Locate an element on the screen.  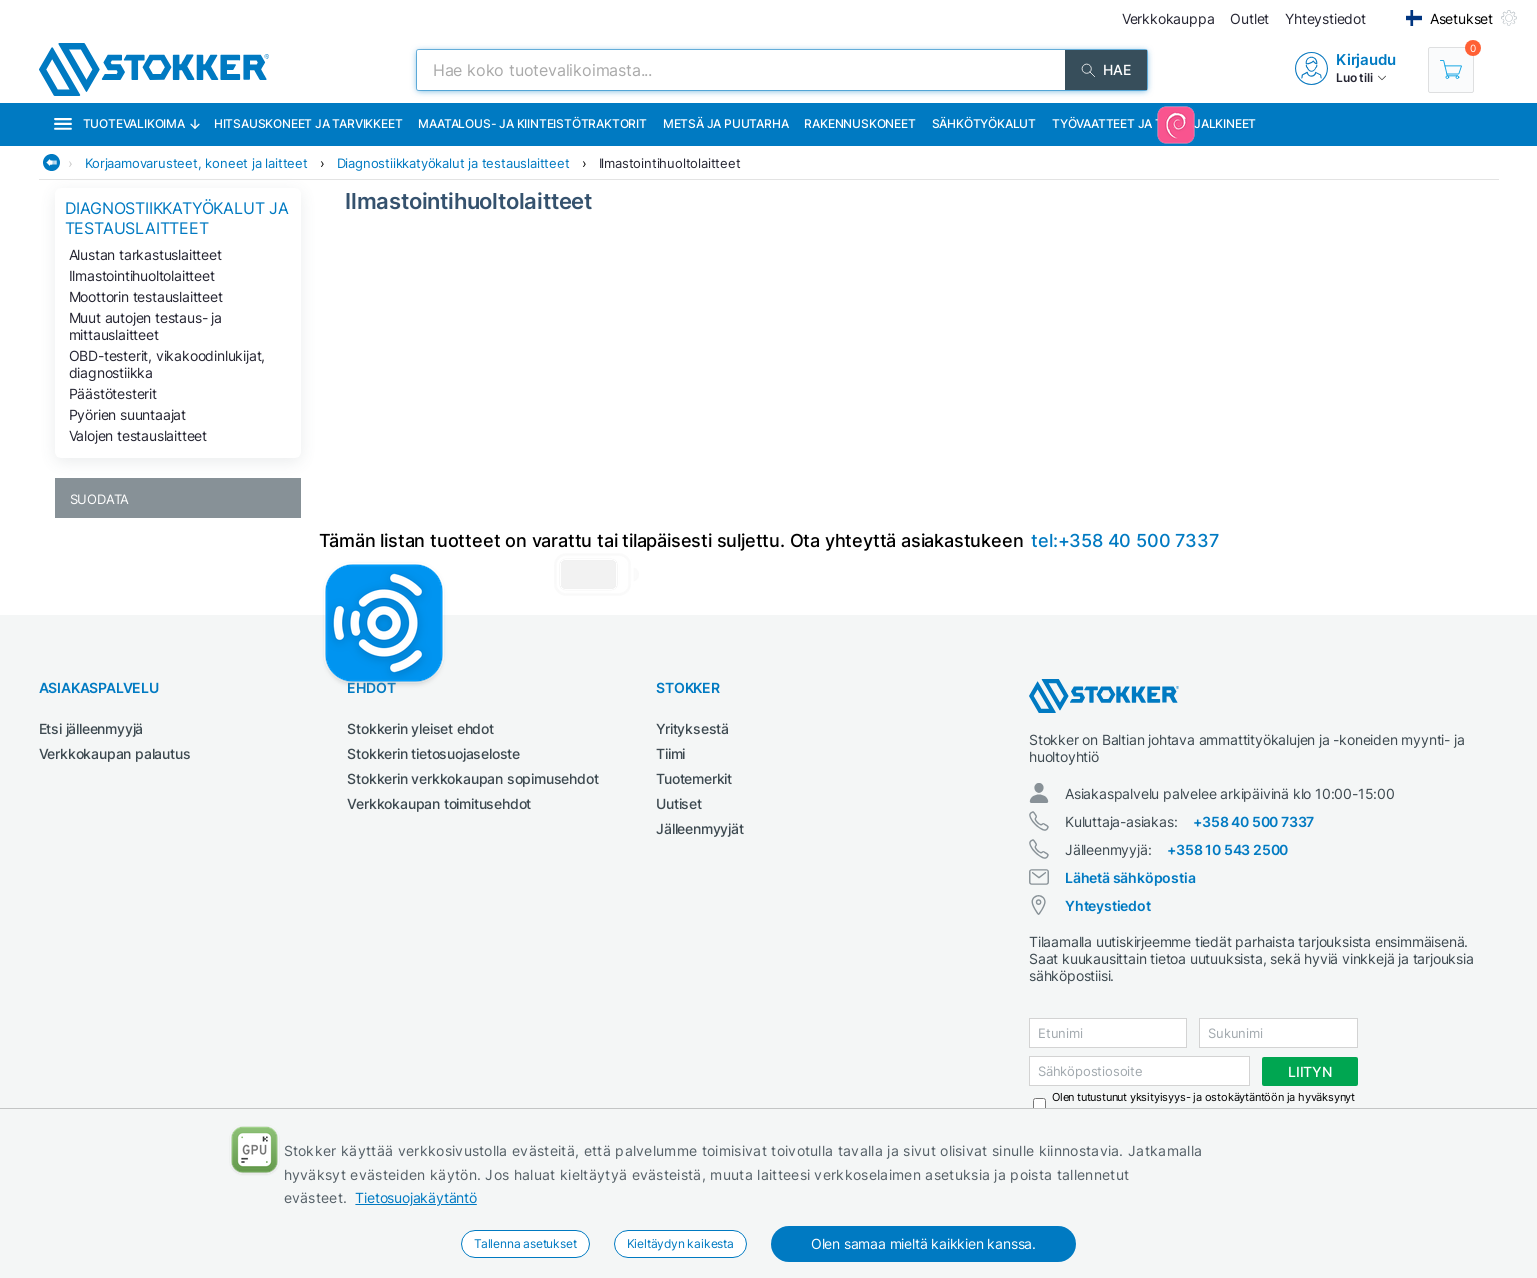
indicates battery level at 80% charge is located at coordinates (596, 574).